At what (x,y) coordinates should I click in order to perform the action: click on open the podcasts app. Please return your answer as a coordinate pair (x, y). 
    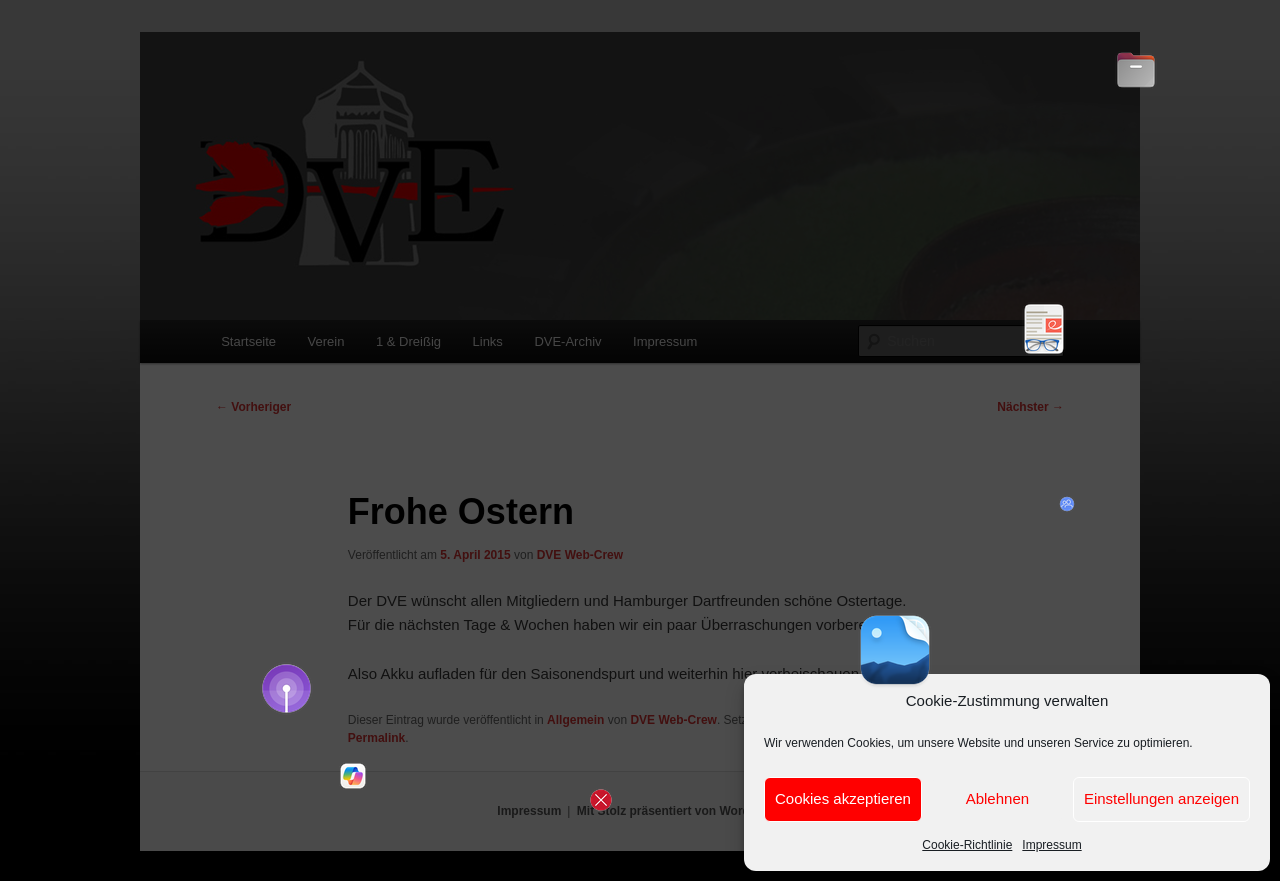
    Looking at the image, I should click on (286, 688).